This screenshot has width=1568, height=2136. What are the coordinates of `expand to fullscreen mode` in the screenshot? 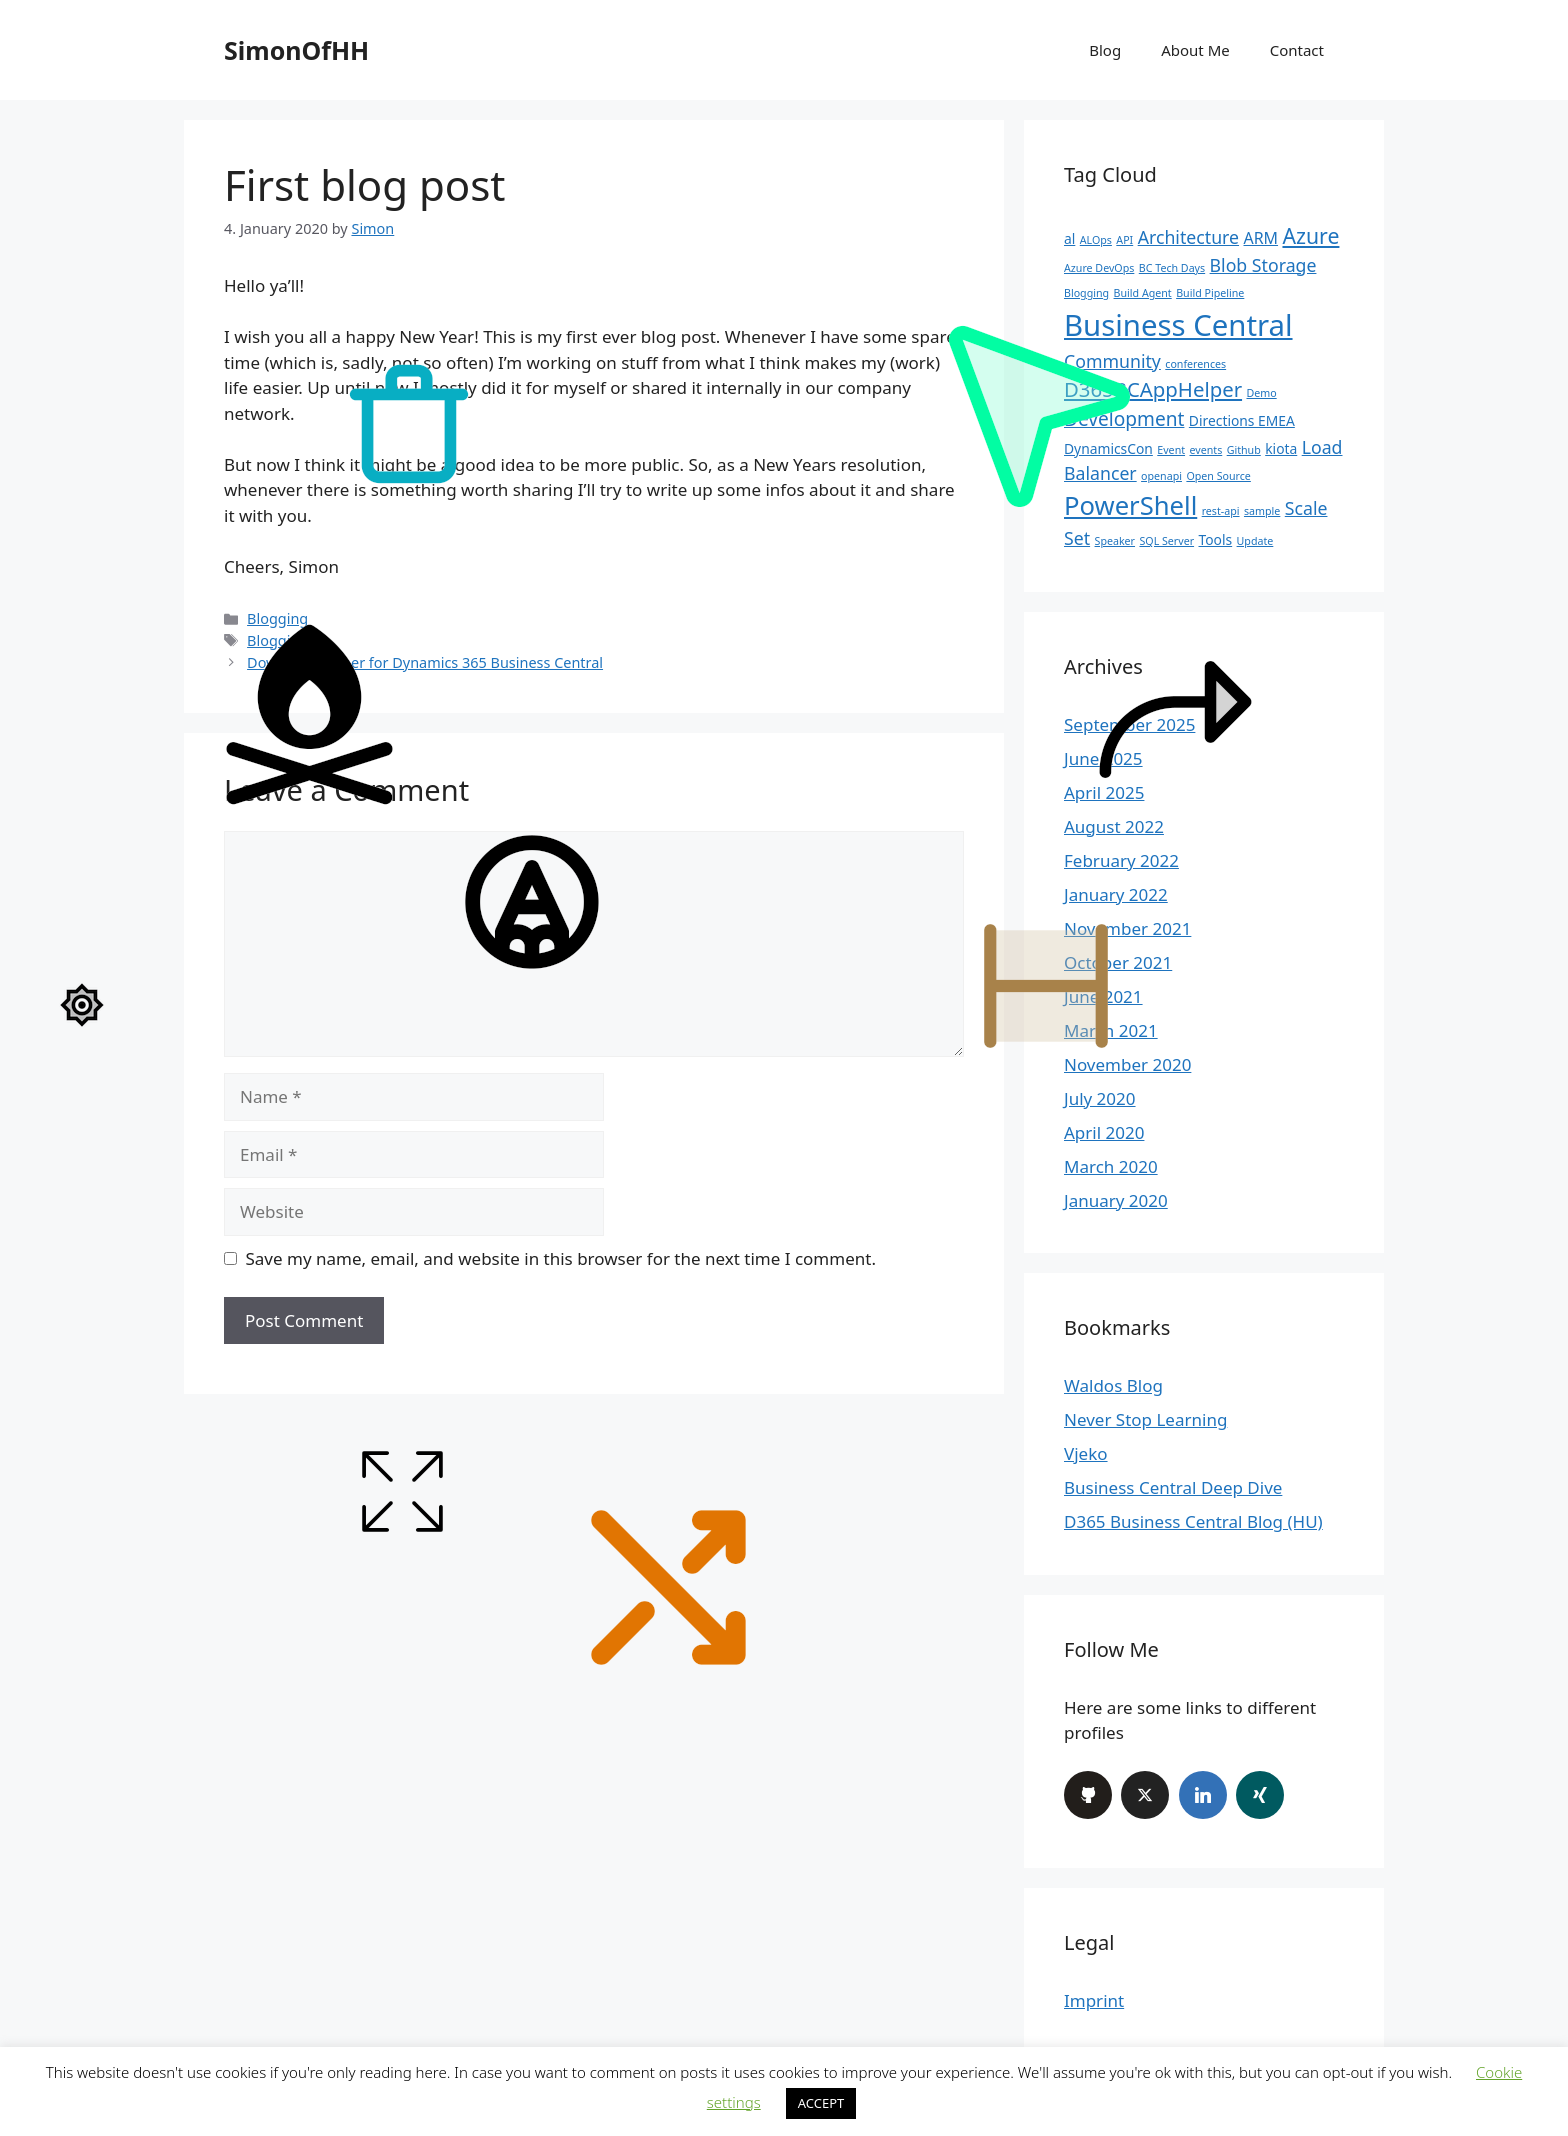 It's located at (402, 1491).